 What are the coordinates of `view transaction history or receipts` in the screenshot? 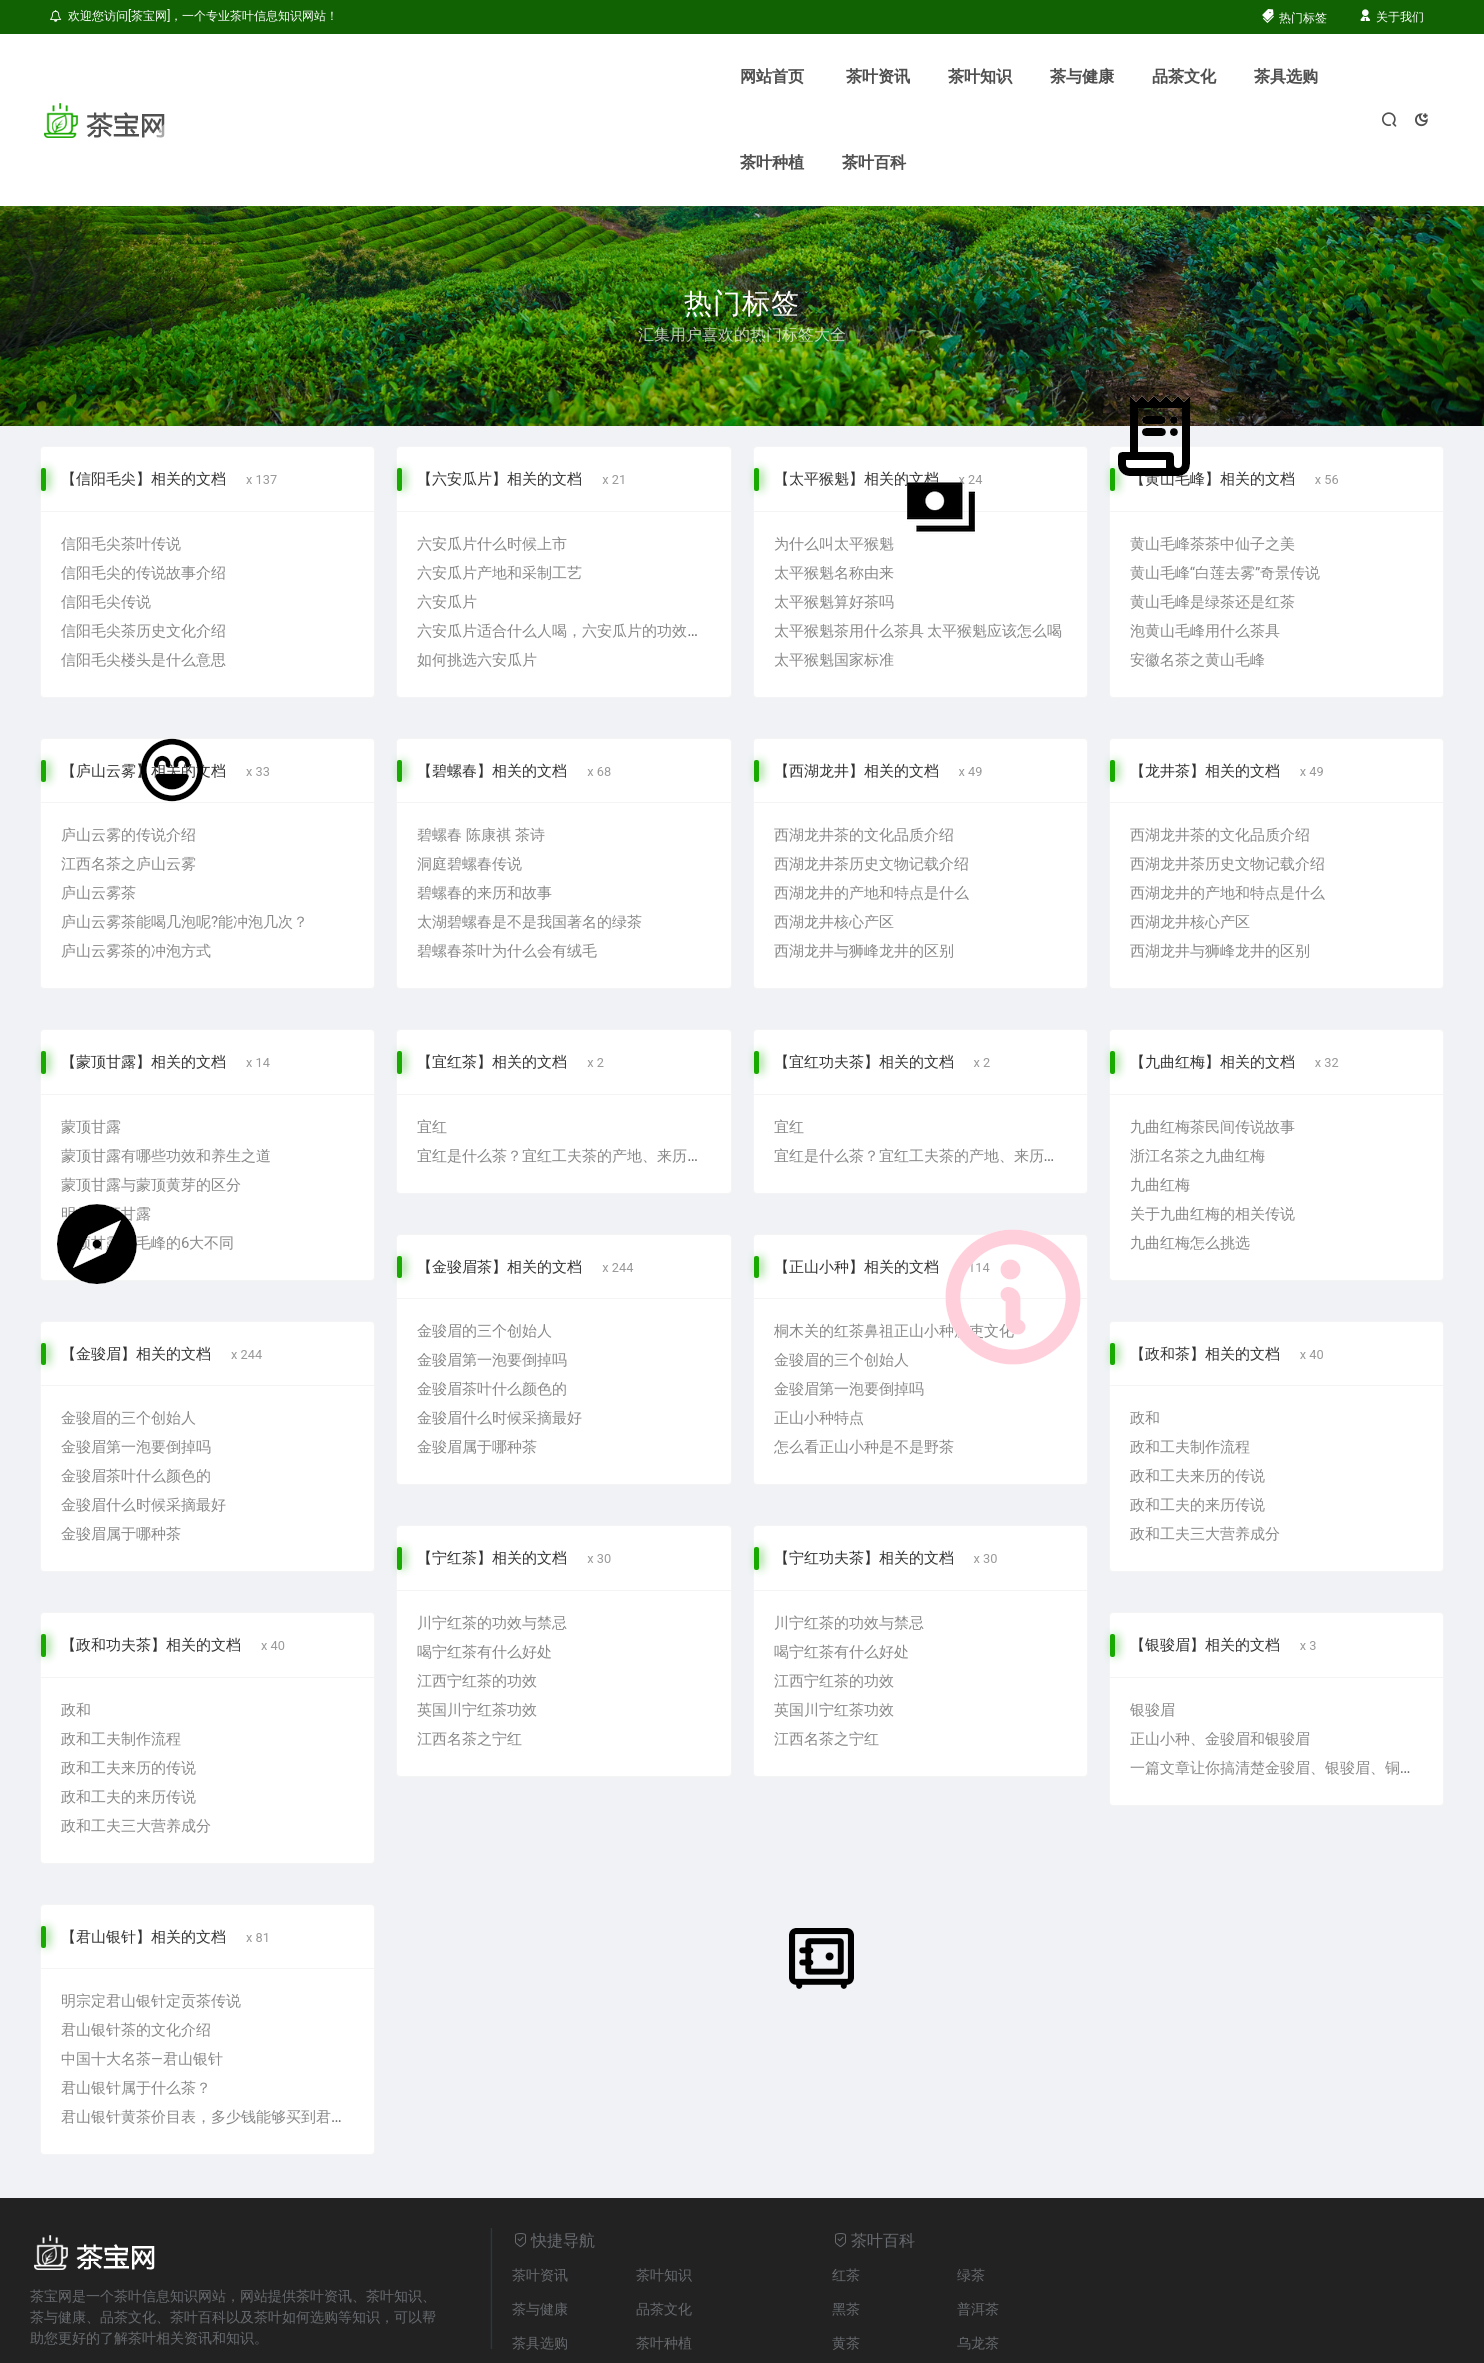 It's located at (1154, 436).